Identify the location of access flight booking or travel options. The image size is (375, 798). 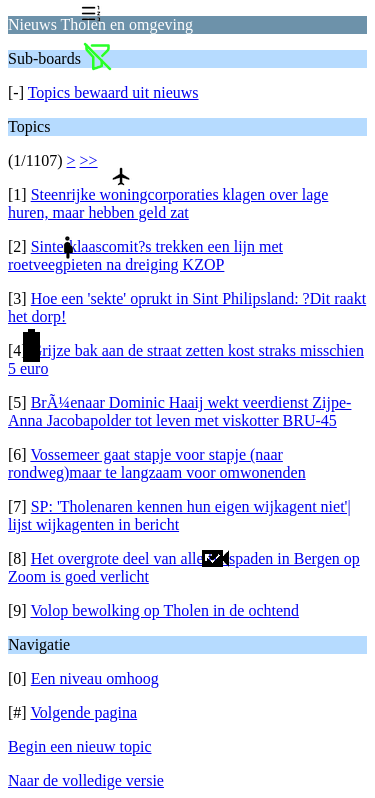
(121, 176).